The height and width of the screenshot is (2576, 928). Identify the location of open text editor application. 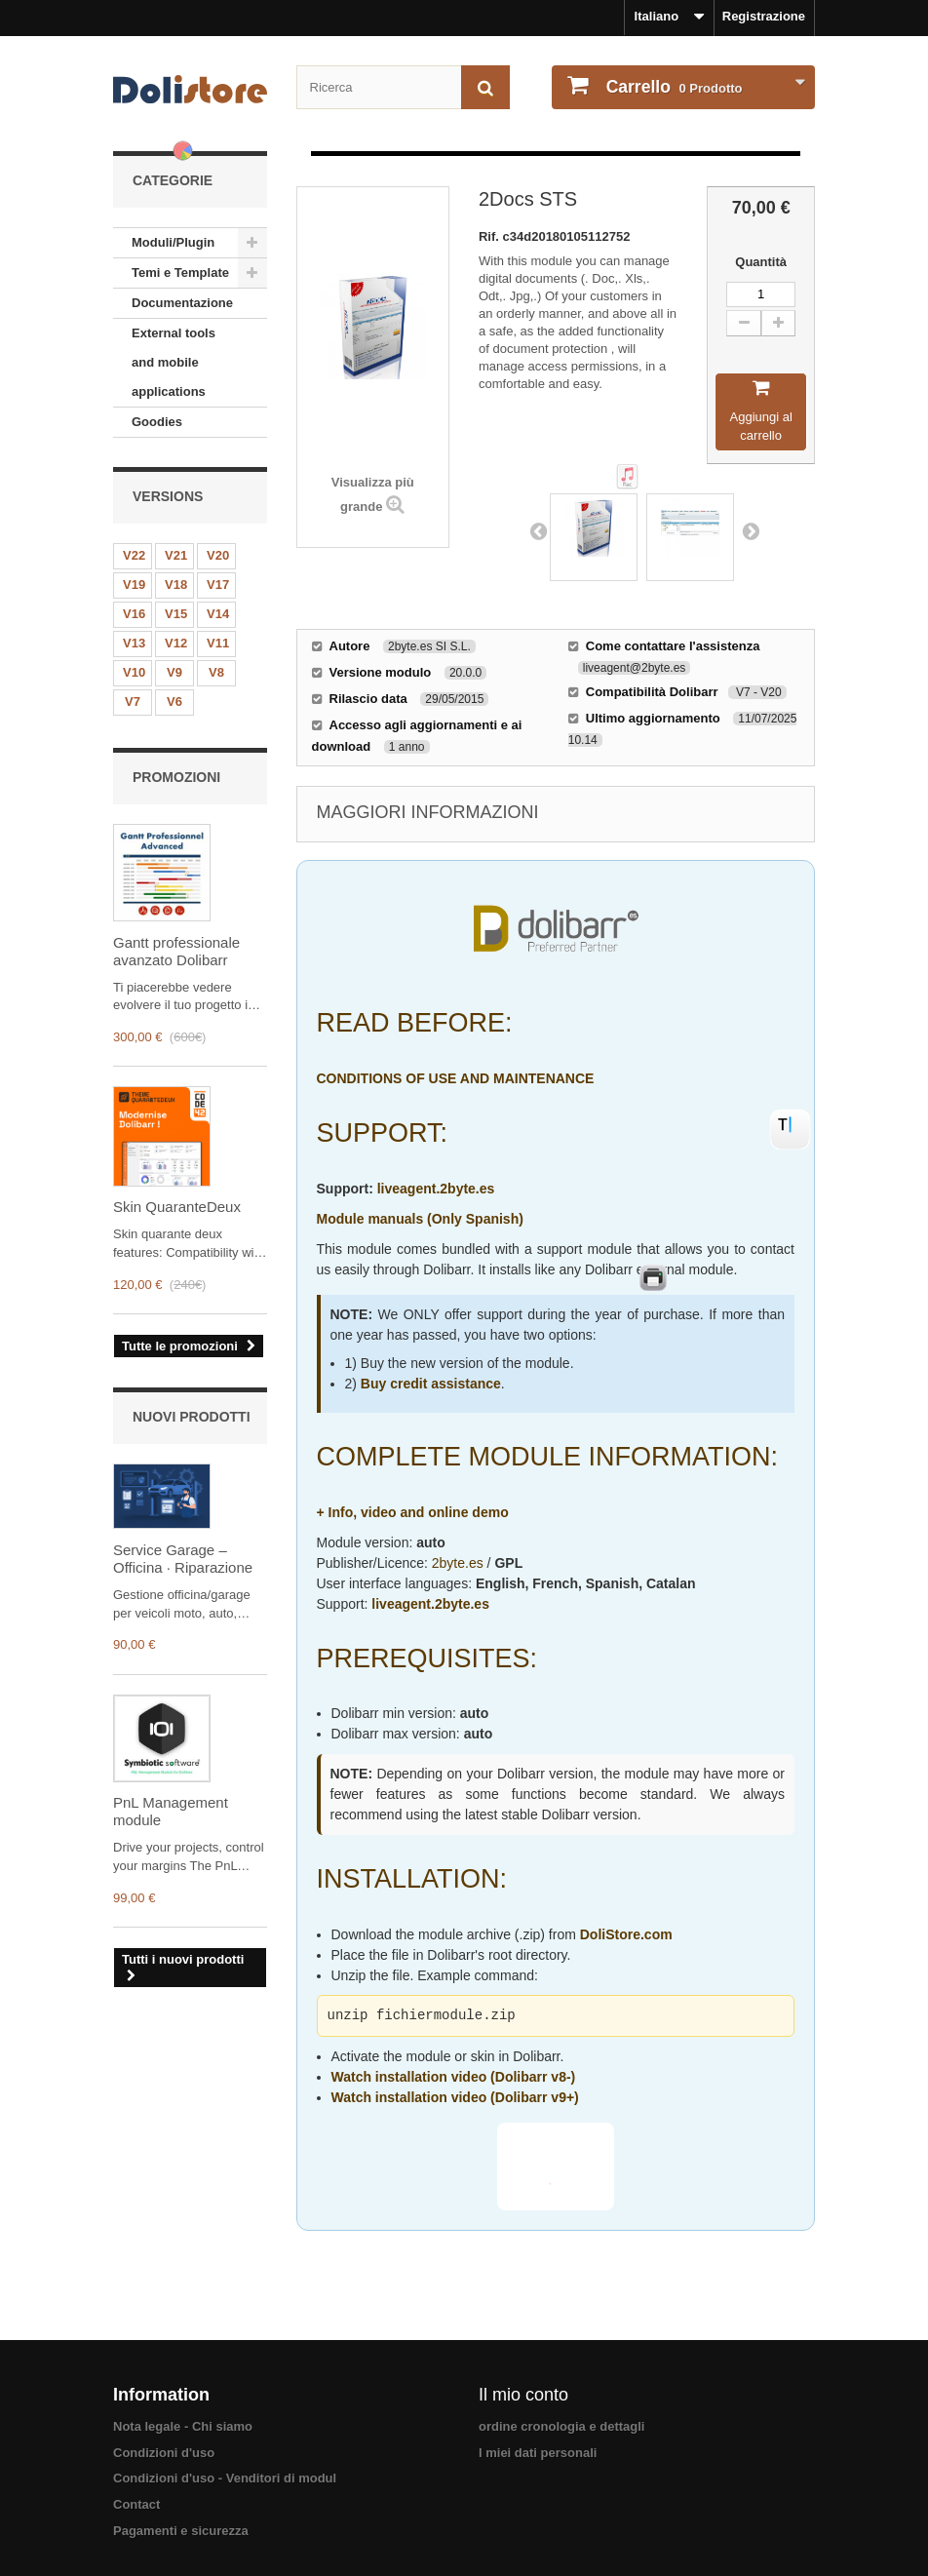
(790, 1129).